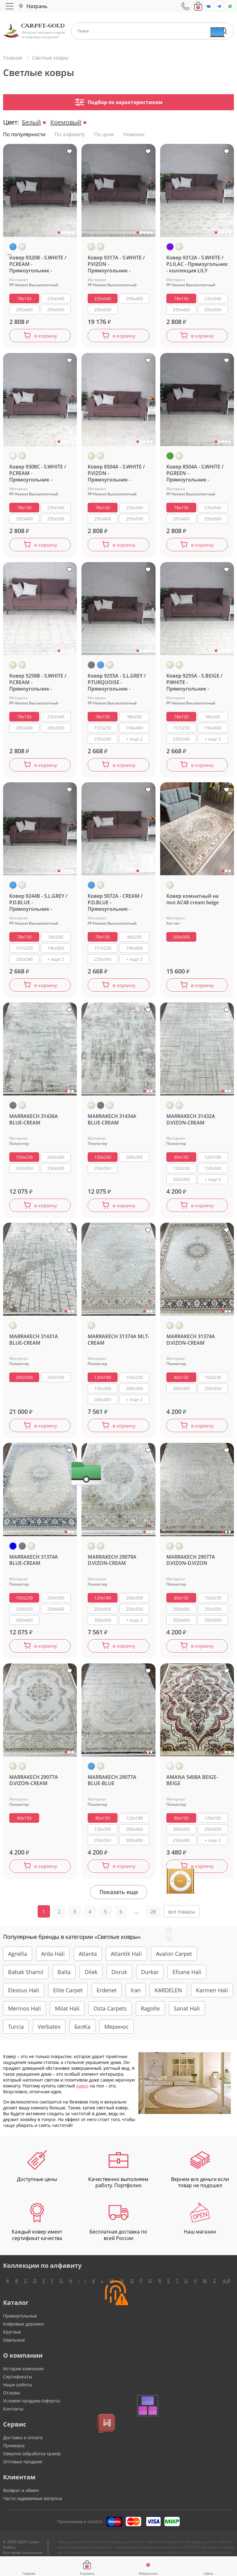  What do you see at coordinates (180, 1881) in the screenshot?
I see `iPod shuffle device in orange` at bounding box center [180, 1881].